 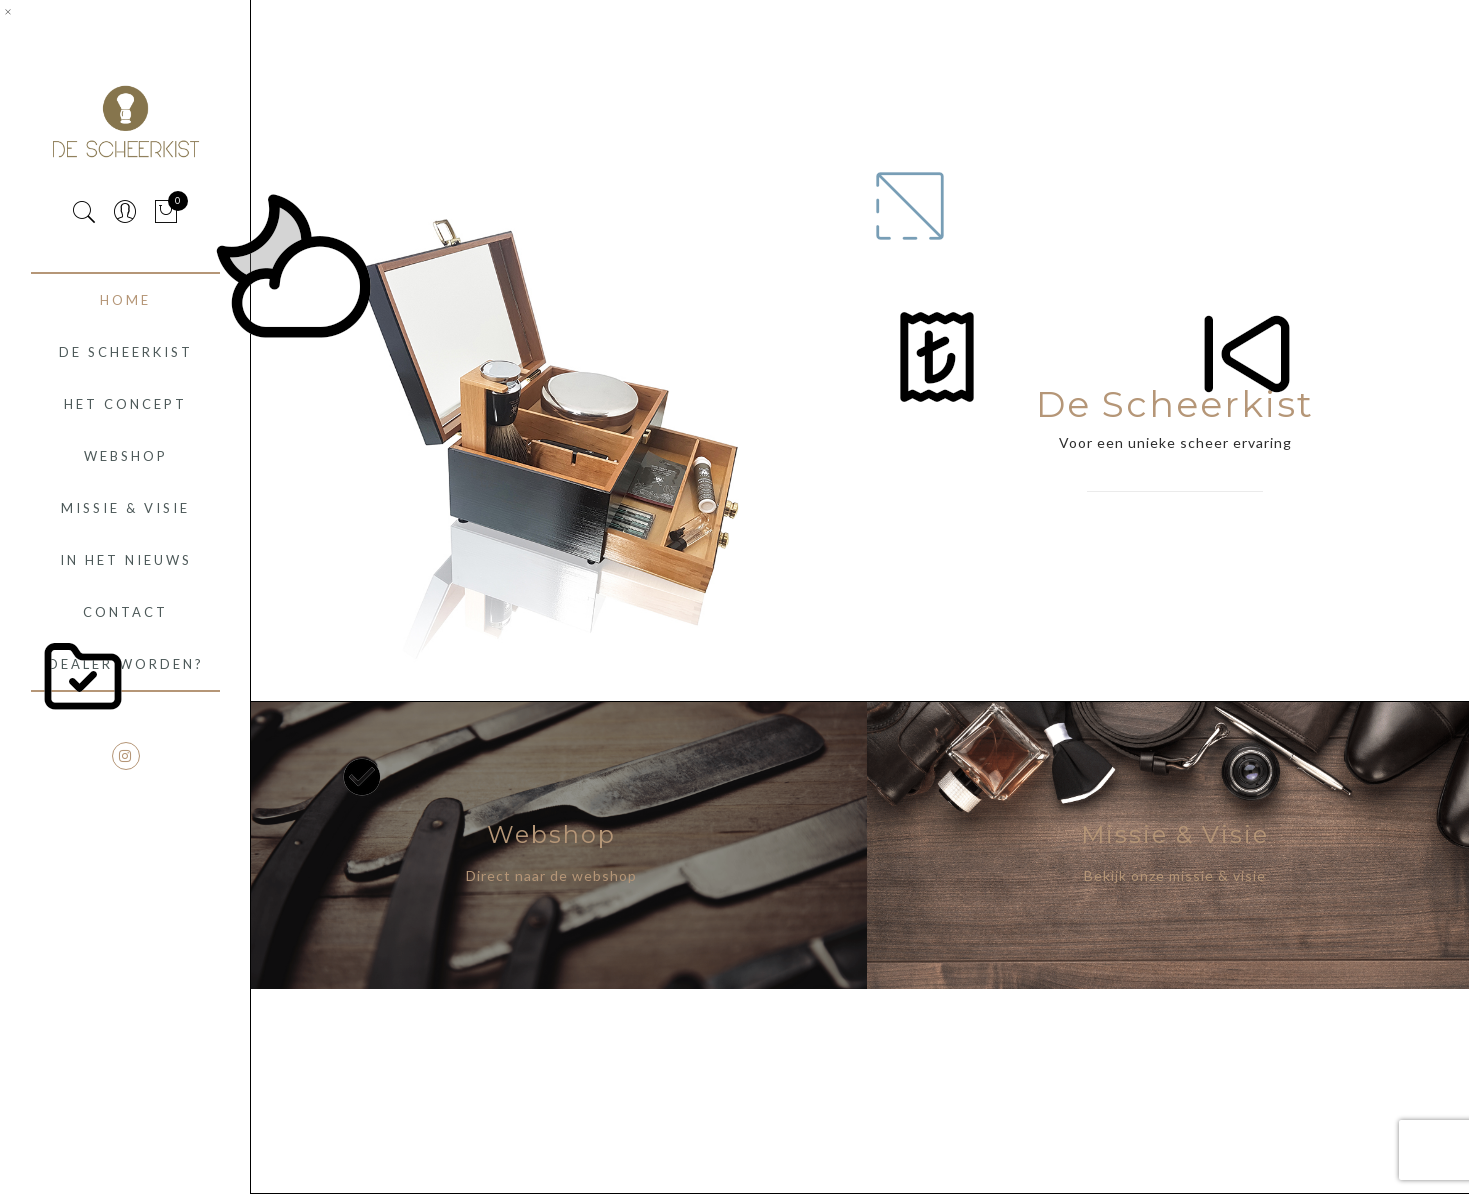 I want to click on skip to previous track, so click(x=1247, y=354).